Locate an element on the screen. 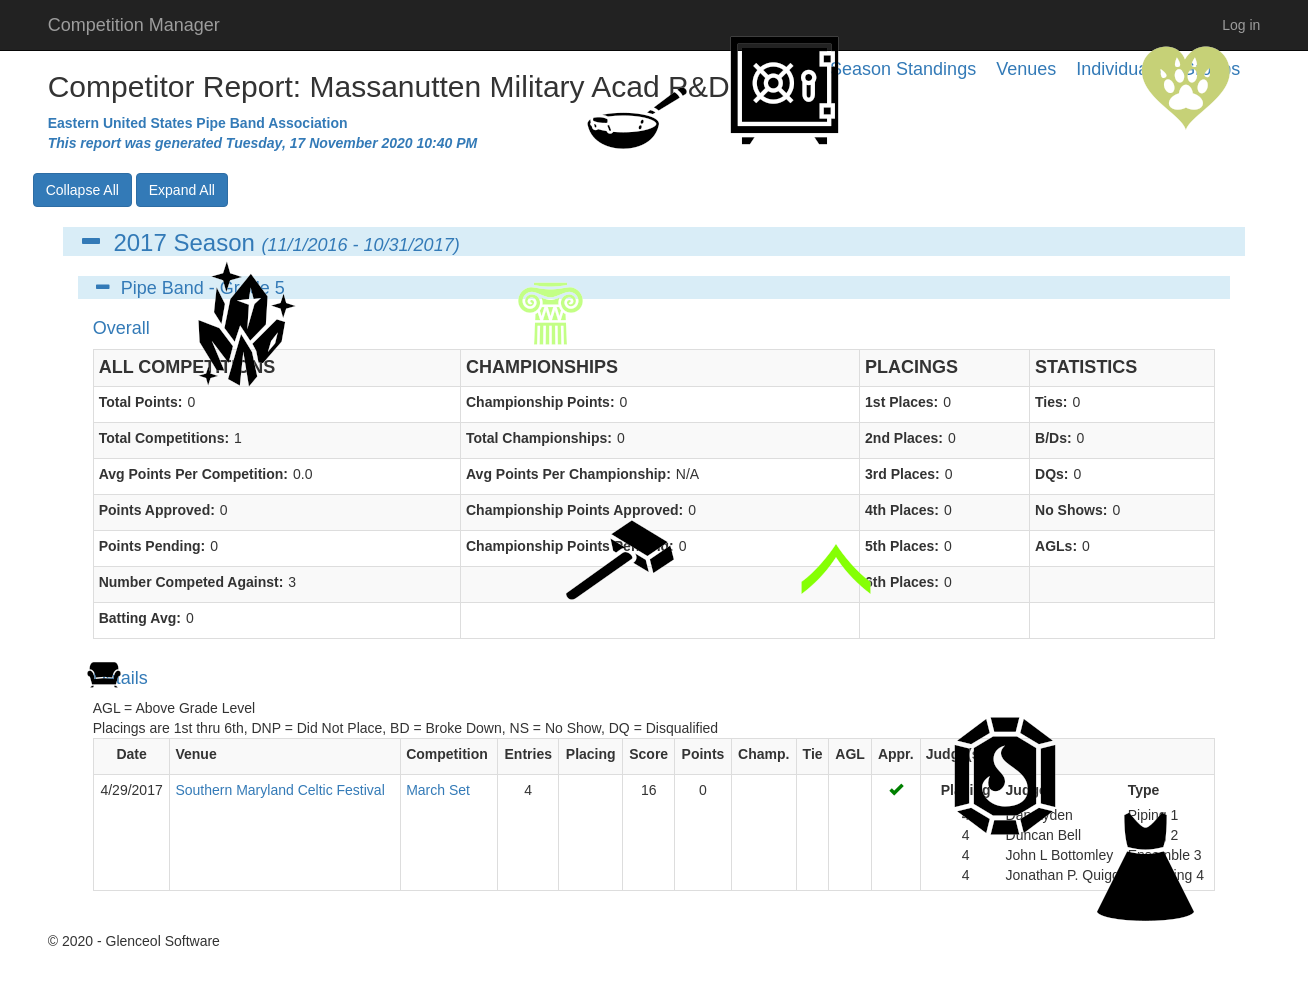 This screenshot has width=1308, height=981. access secure storage or vault is located at coordinates (784, 90).